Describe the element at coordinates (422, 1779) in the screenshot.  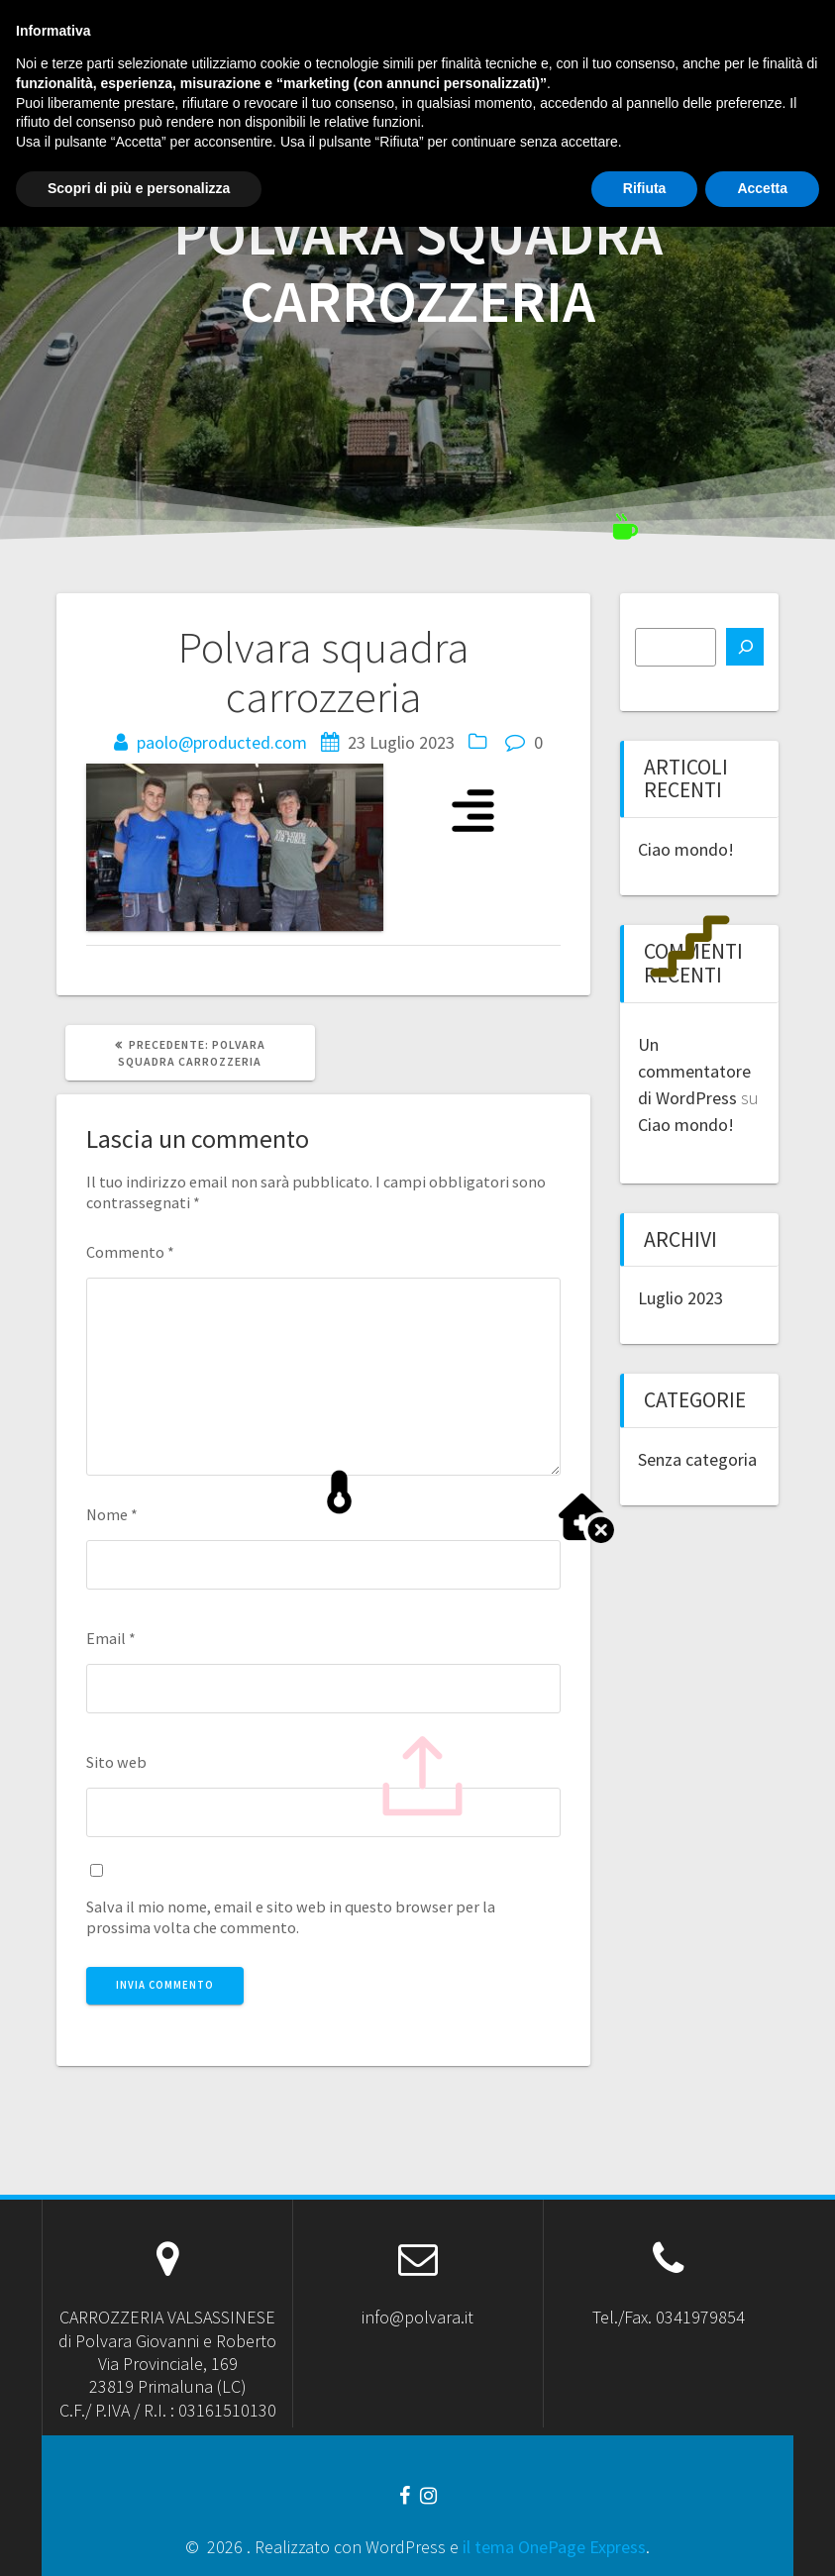
I see `upload a file or document` at that location.